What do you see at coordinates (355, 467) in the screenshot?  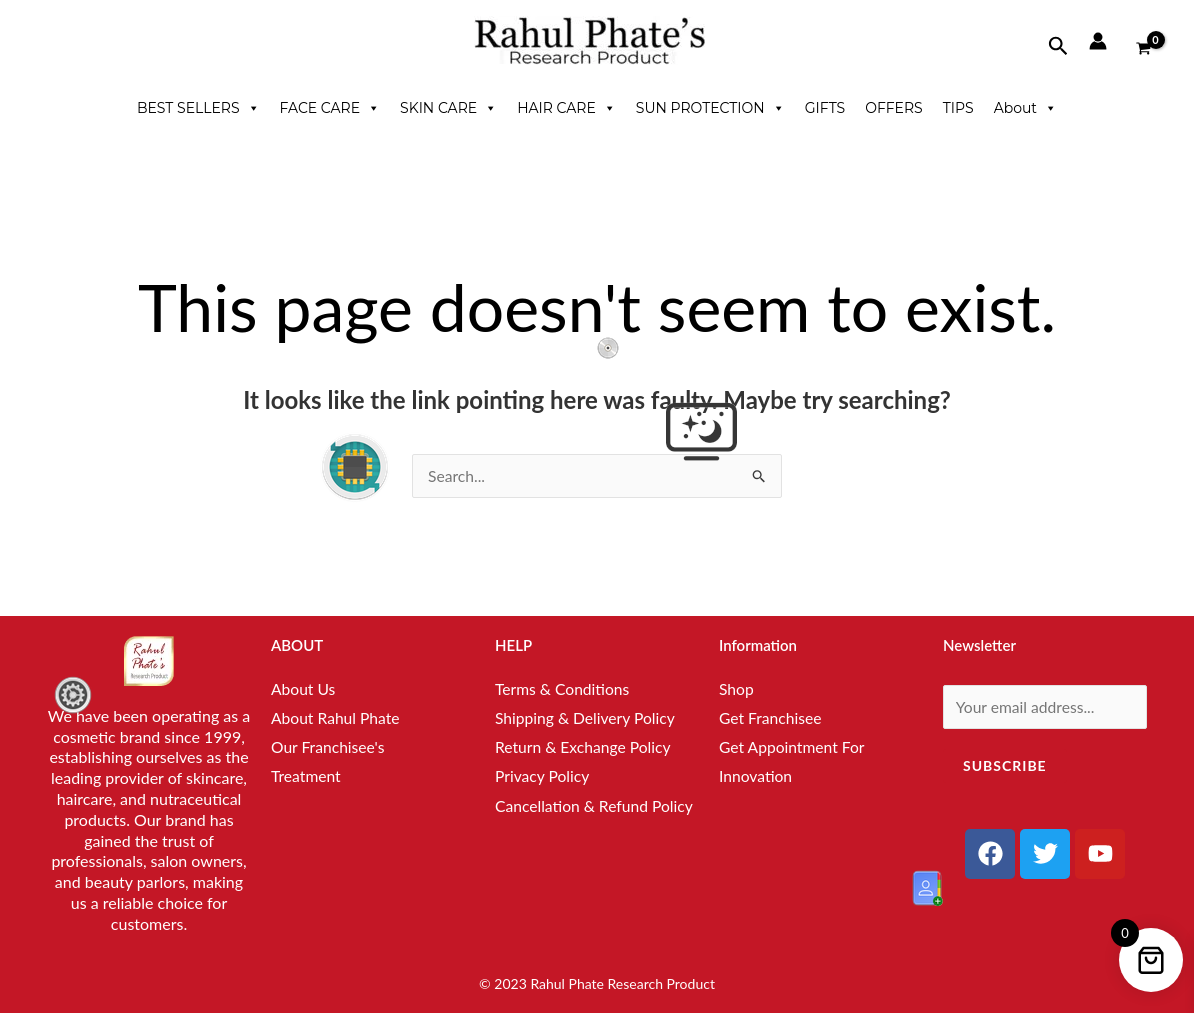 I see `access system driver settings` at bounding box center [355, 467].